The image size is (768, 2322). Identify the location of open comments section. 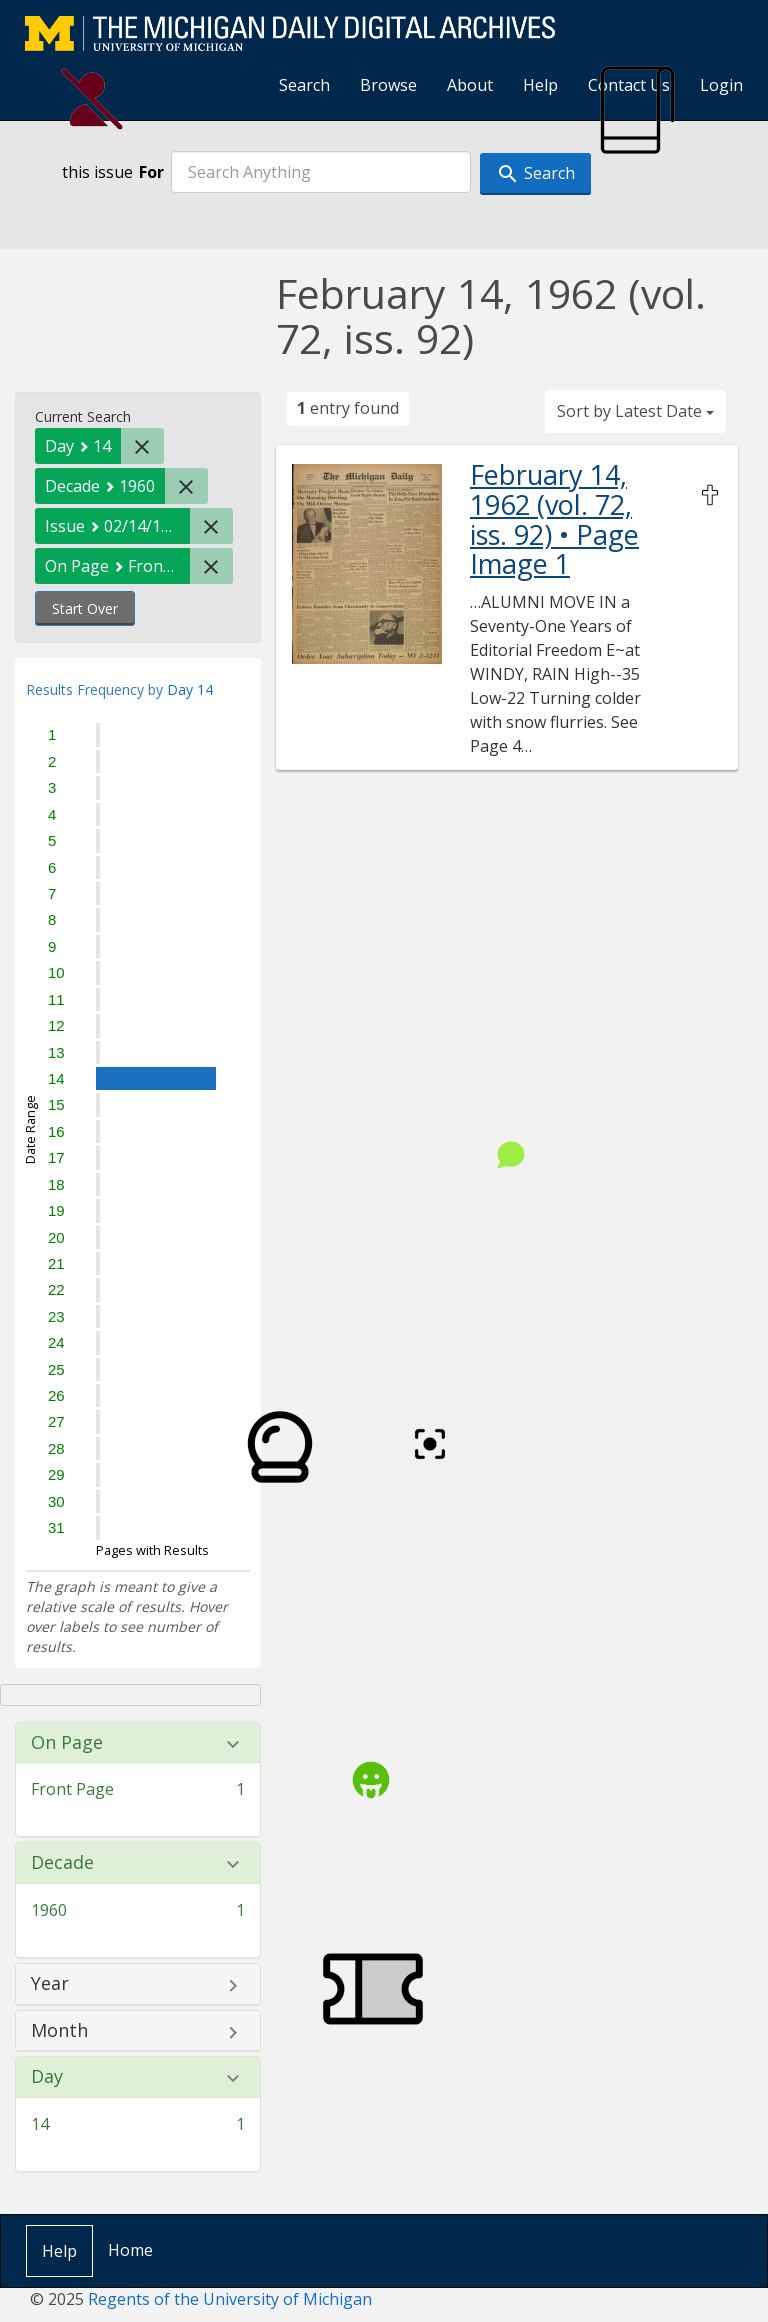
(511, 1155).